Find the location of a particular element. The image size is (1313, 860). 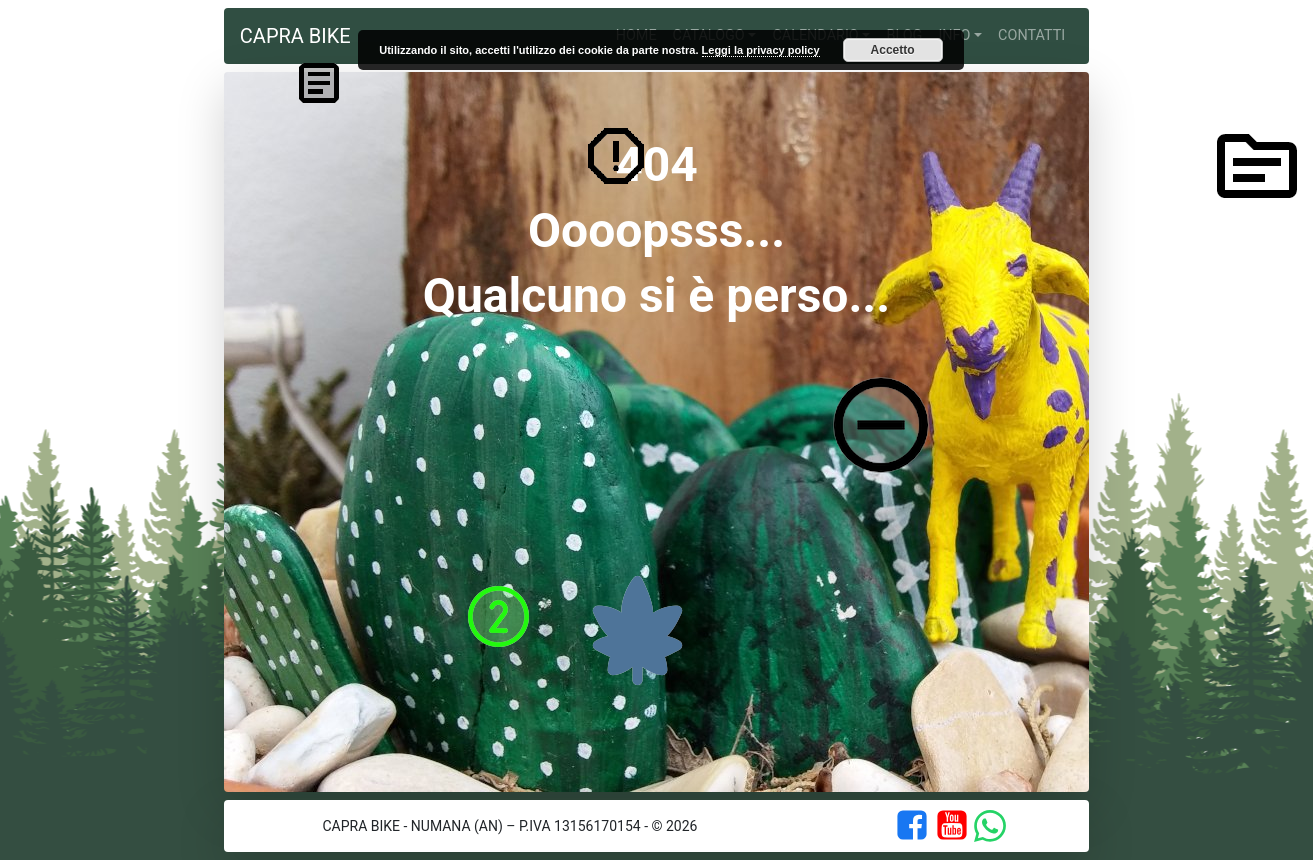

indicates step two in a multi-step process is located at coordinates (498, 616).